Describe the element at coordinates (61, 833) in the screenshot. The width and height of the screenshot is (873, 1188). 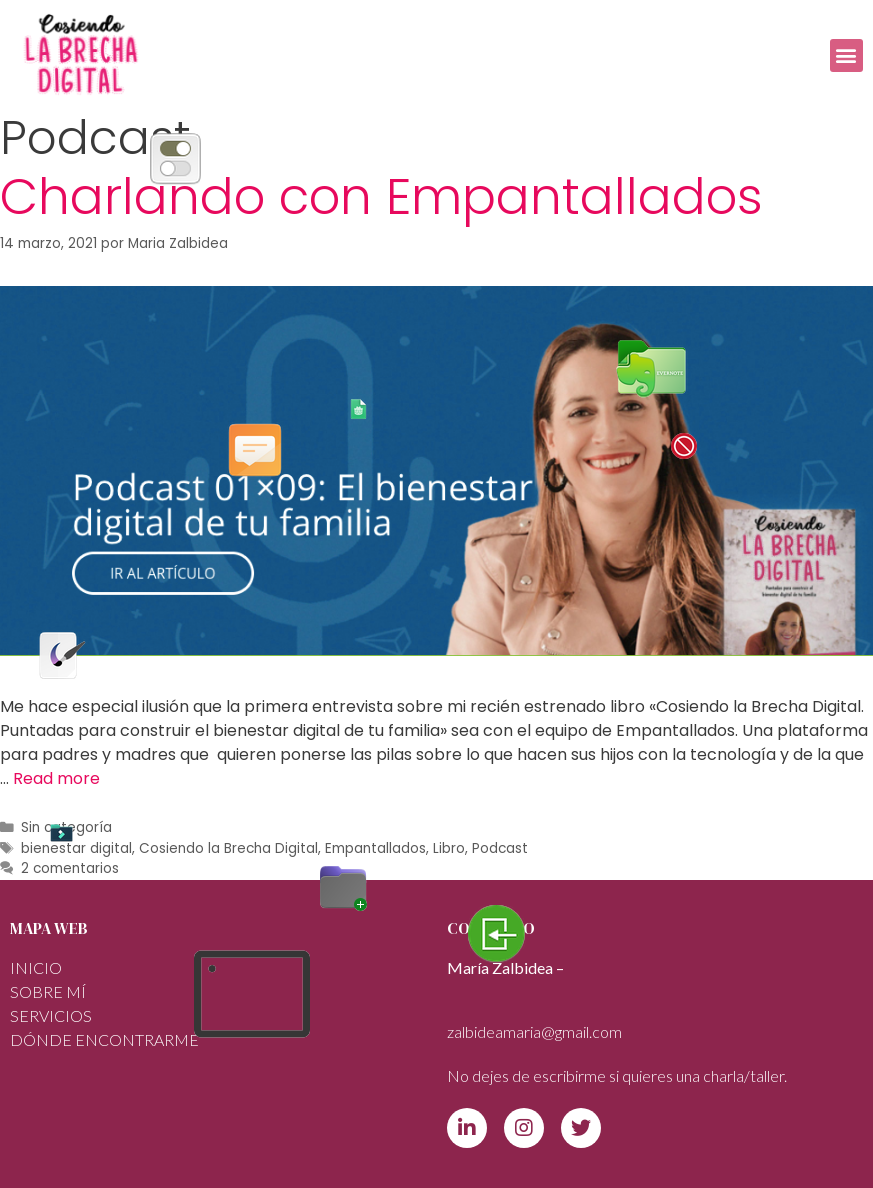
I see `open wondershare filmora project files` at that location.